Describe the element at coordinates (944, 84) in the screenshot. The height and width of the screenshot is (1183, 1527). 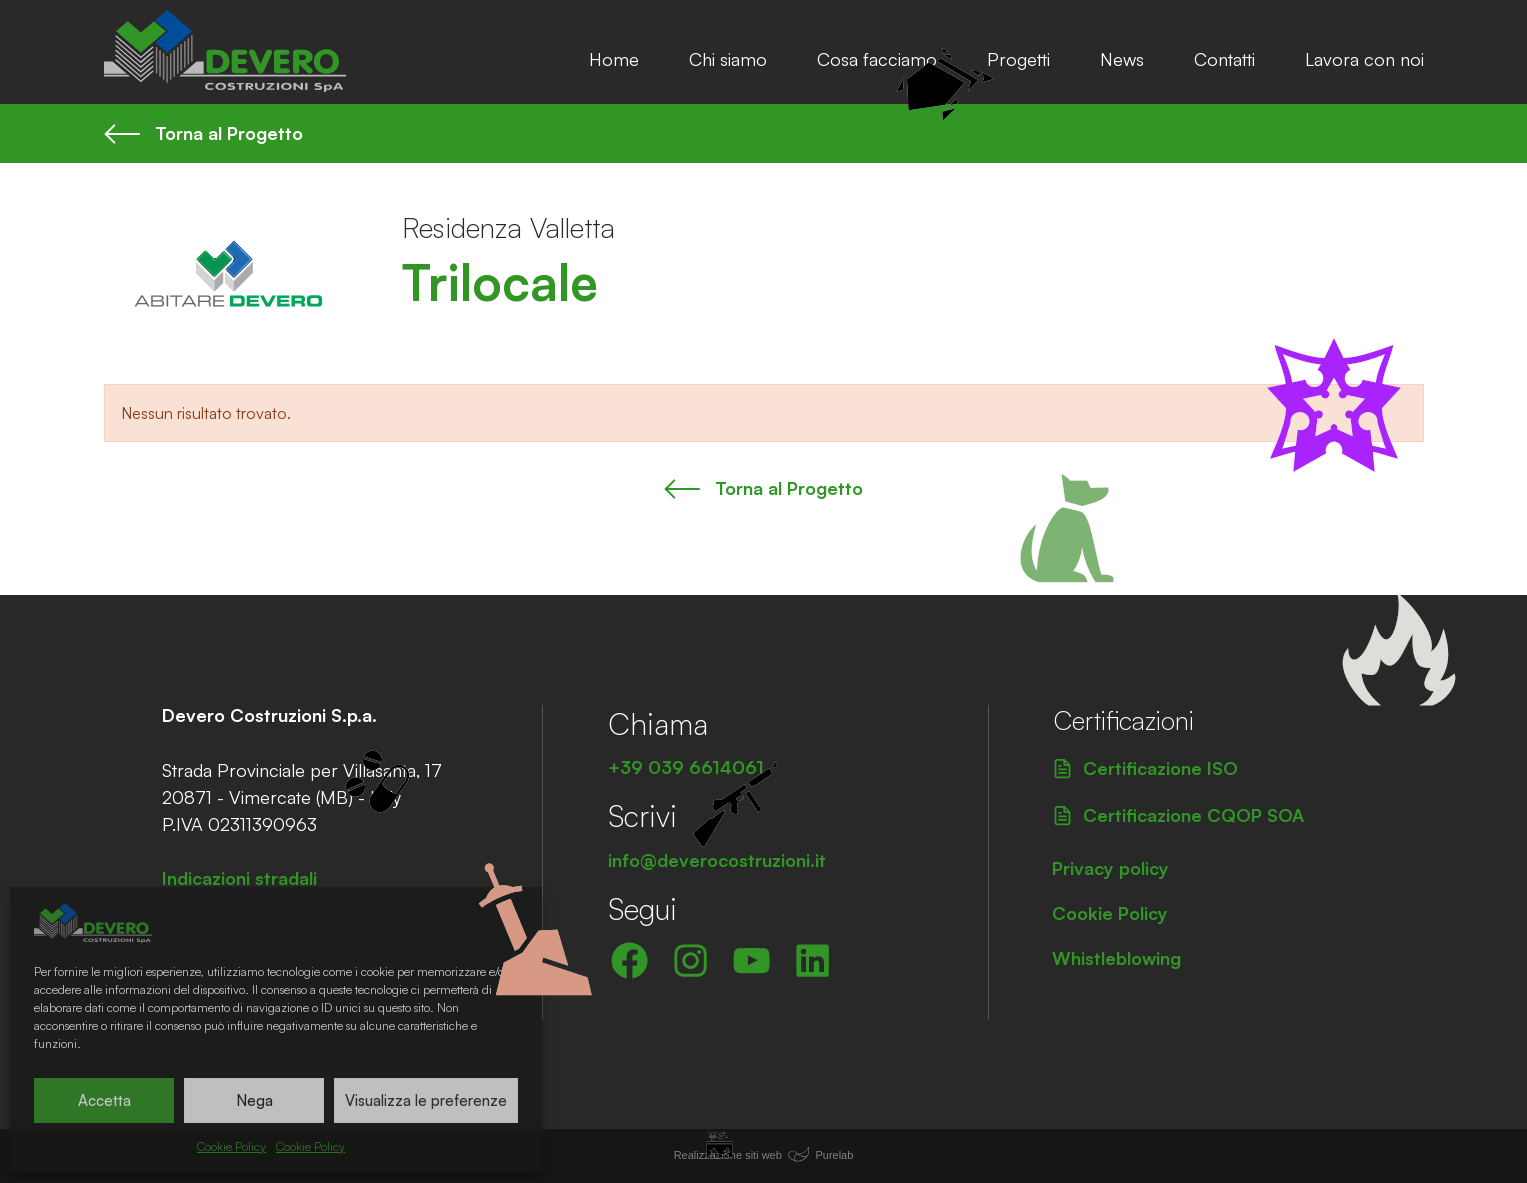
I see `access origami or paper craft tutorials` at that location.